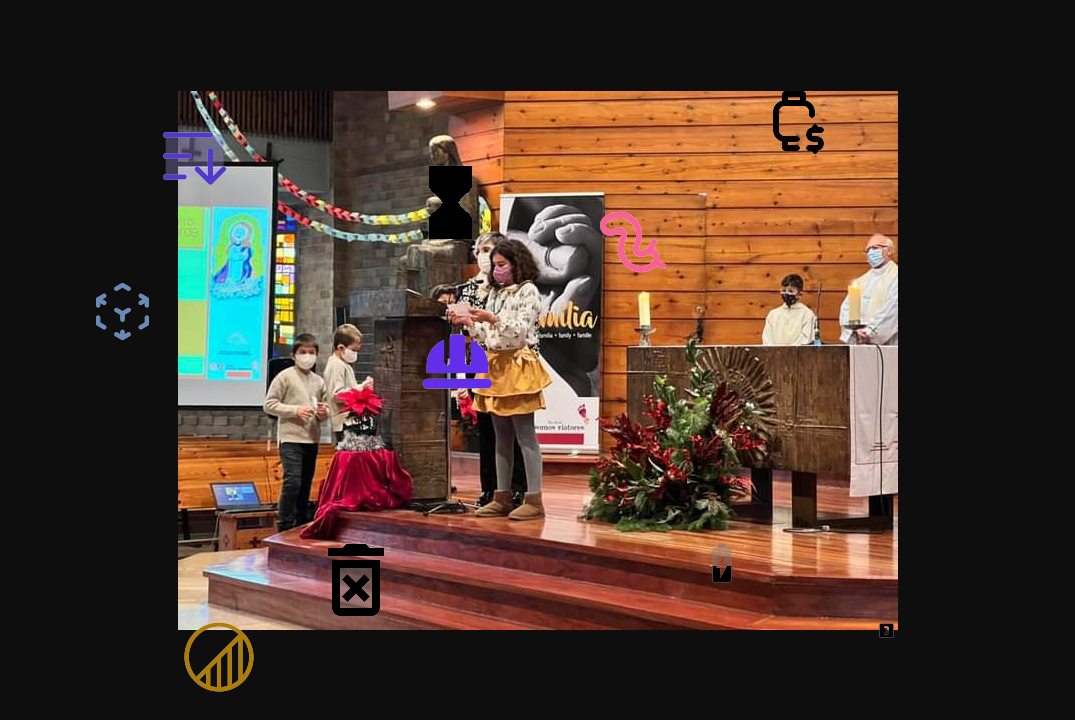 This screenshot has height=720, width=1075. What do you see at coordinates (886, 630) in the screenshot?
I see `step 3 in a multi-step process` at bounding box center [886, 630].